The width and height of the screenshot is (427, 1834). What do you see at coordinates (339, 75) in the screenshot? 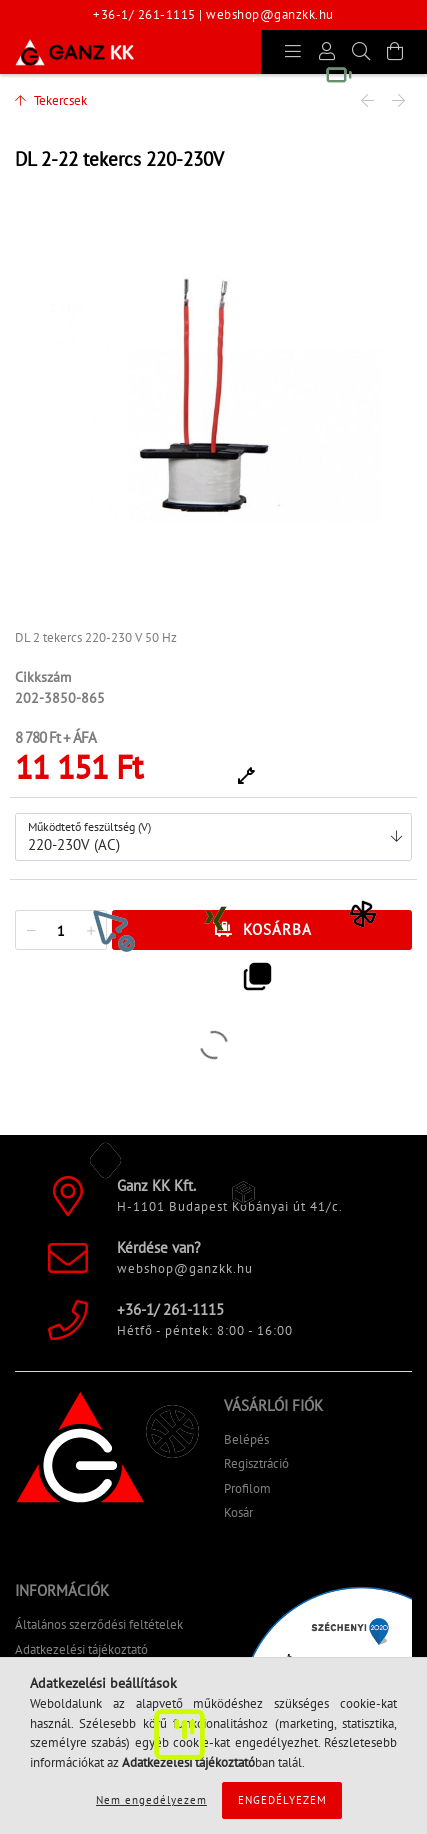
I see `indicates current battery level` at bounding box center [339, 75].